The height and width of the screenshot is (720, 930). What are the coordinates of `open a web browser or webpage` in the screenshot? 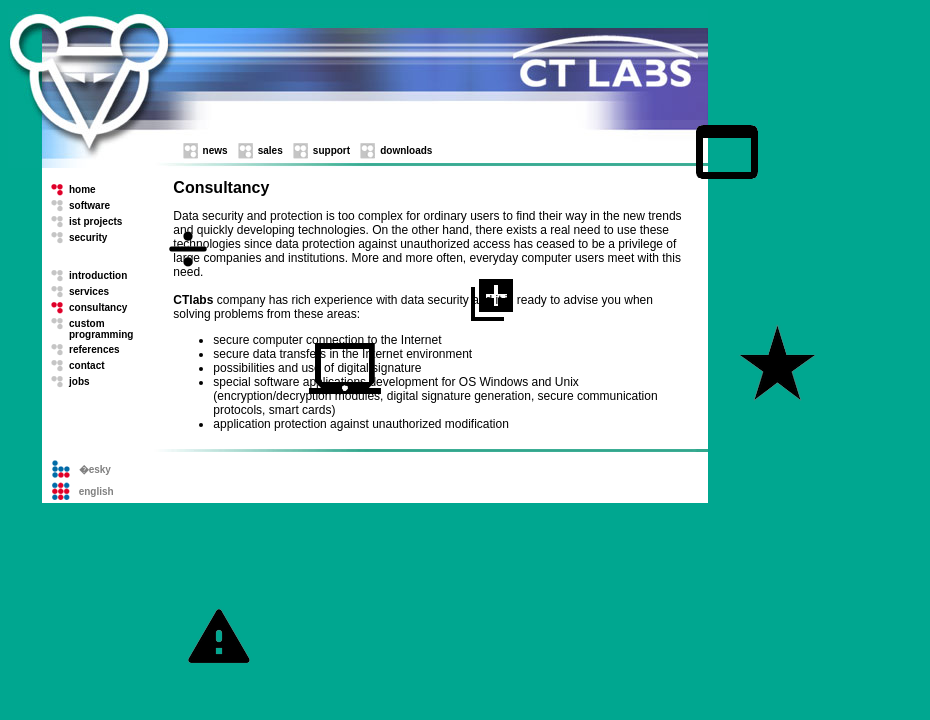 It's located at (727, 152).